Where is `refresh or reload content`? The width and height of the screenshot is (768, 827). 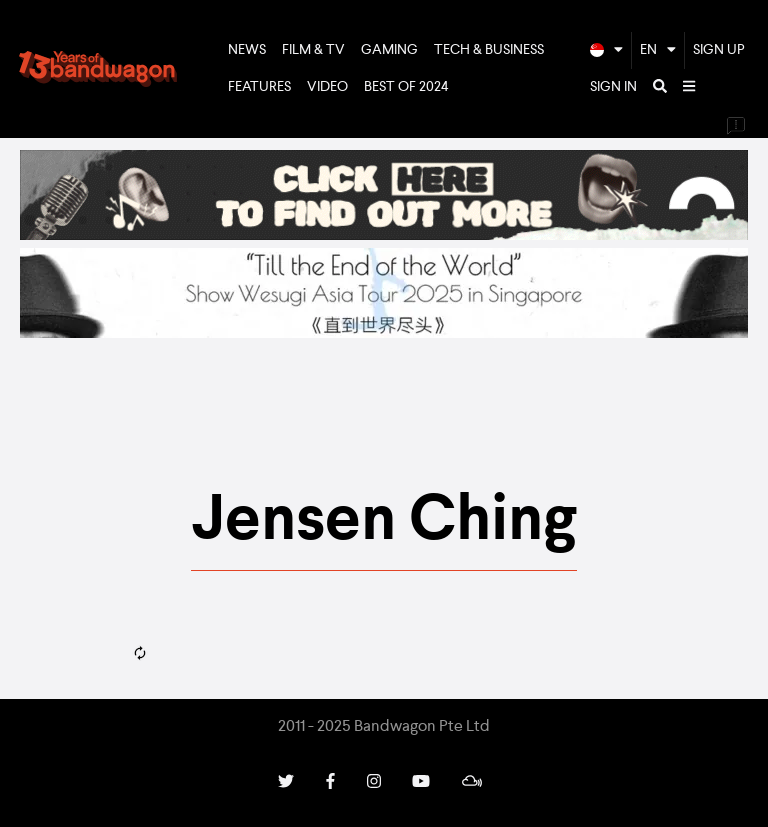 refresh or reload content is located at coordinates (140, 653).